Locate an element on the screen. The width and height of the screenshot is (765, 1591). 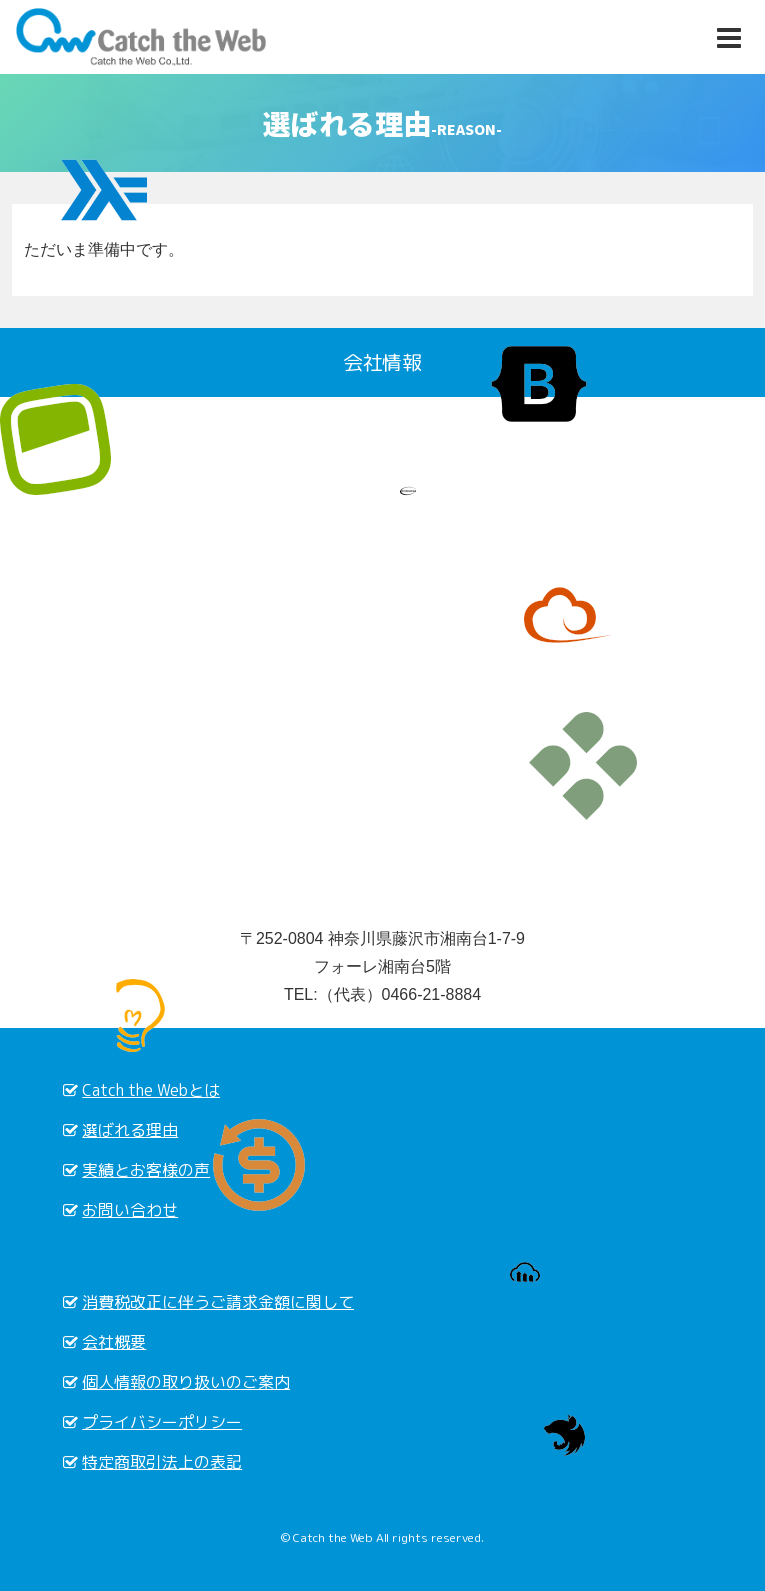
open jabber messaging app is located at coordinates (140, 1015).